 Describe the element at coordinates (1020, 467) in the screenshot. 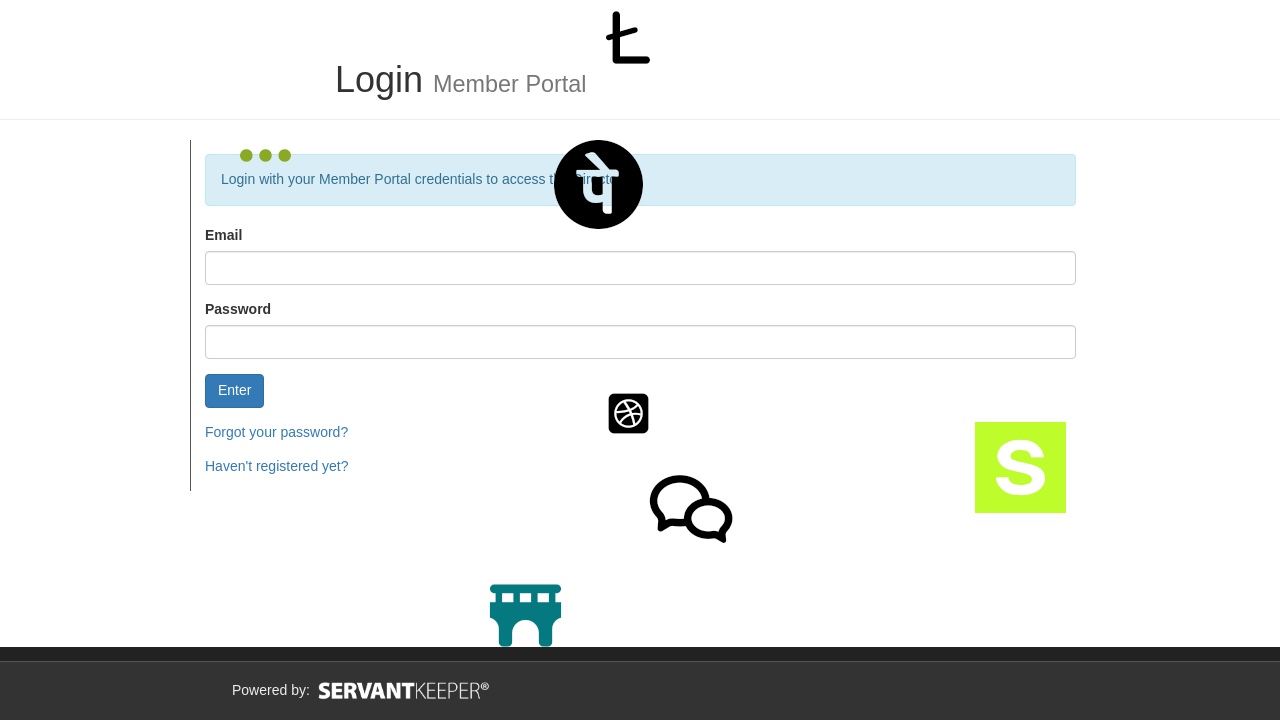

I see `open the sahibinden app` at that location.